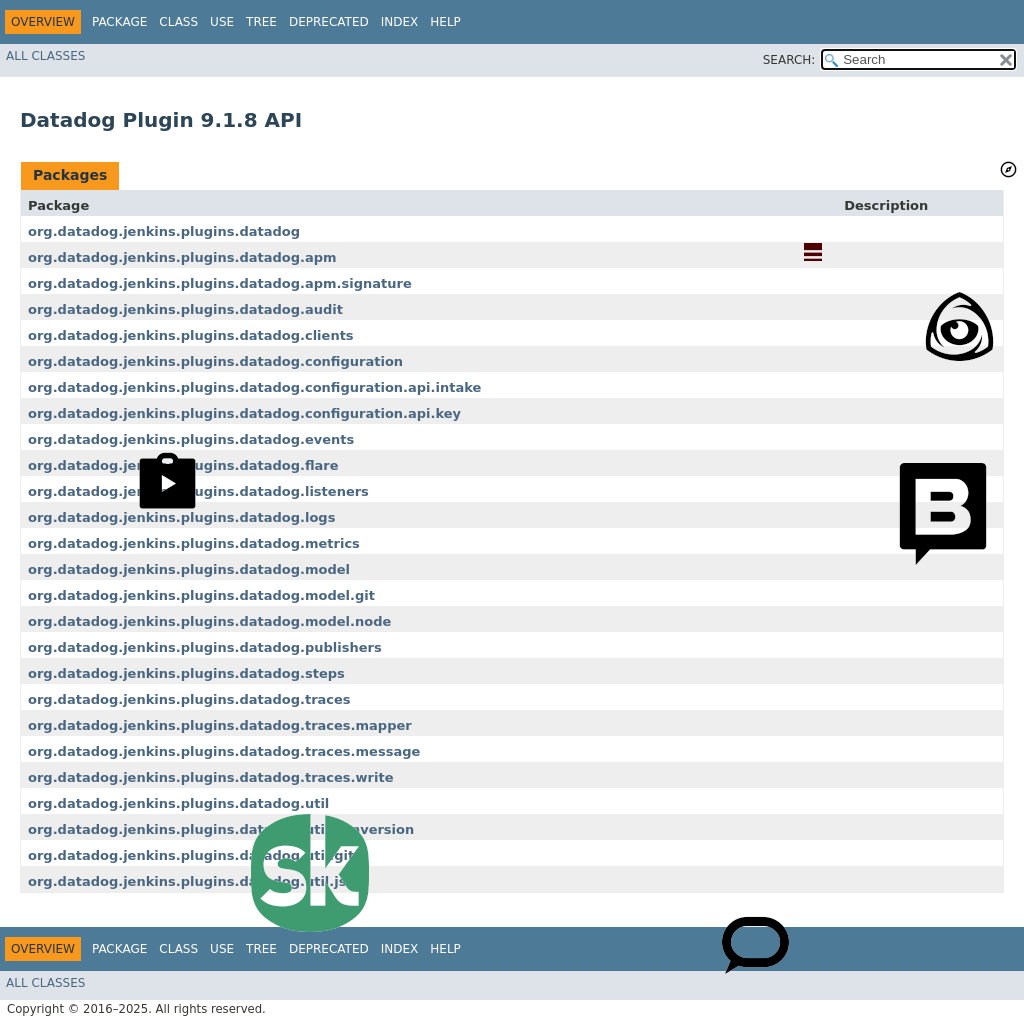  What do you see at coordinates (1008, 169) in the screenshot?
I see `open navigation or directions` at bounding box center [1008, 169].